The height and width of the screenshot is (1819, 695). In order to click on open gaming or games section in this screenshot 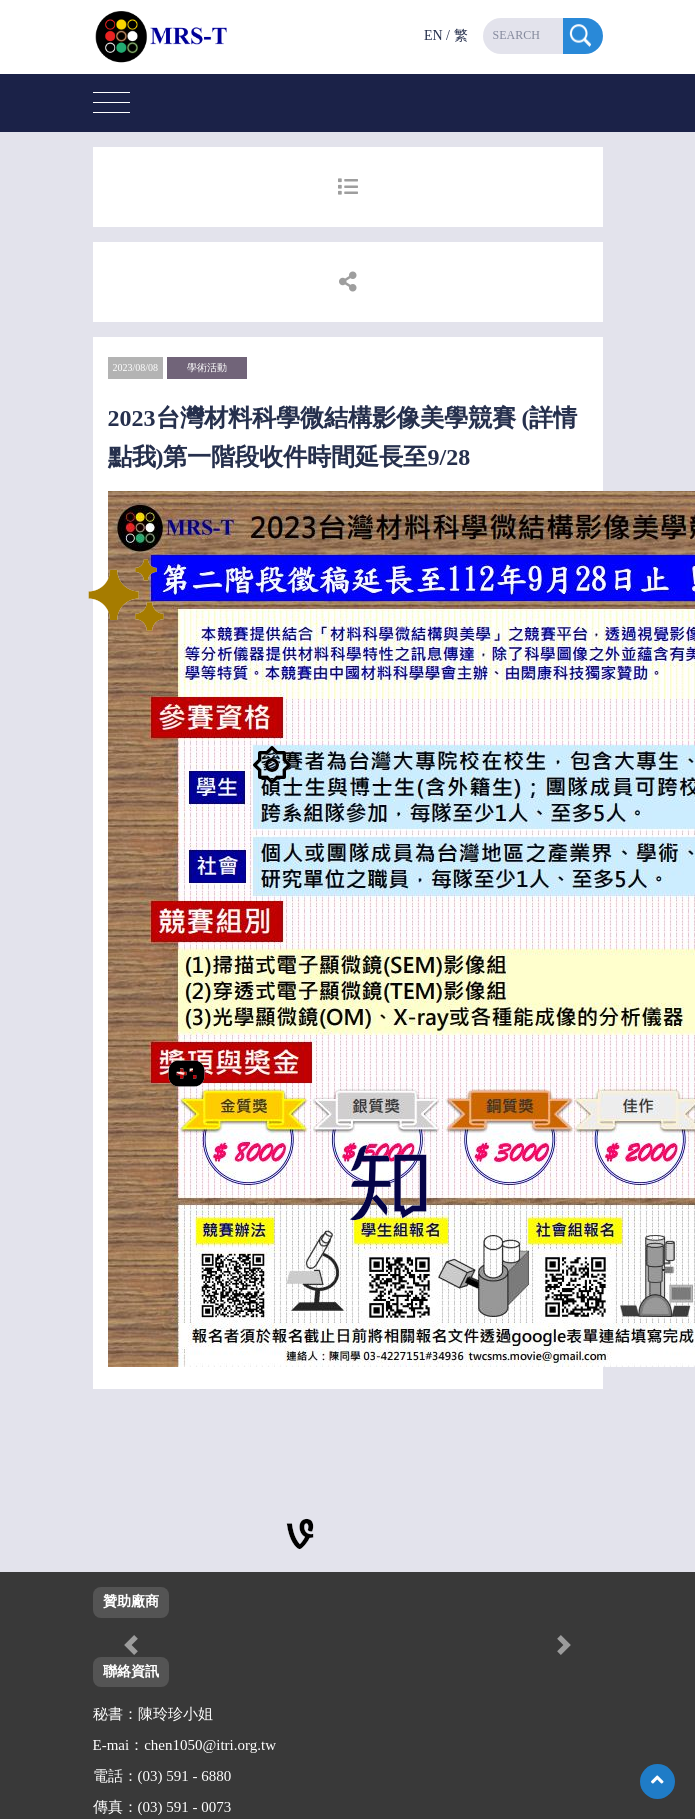, I will do `click(186, 1073)`.